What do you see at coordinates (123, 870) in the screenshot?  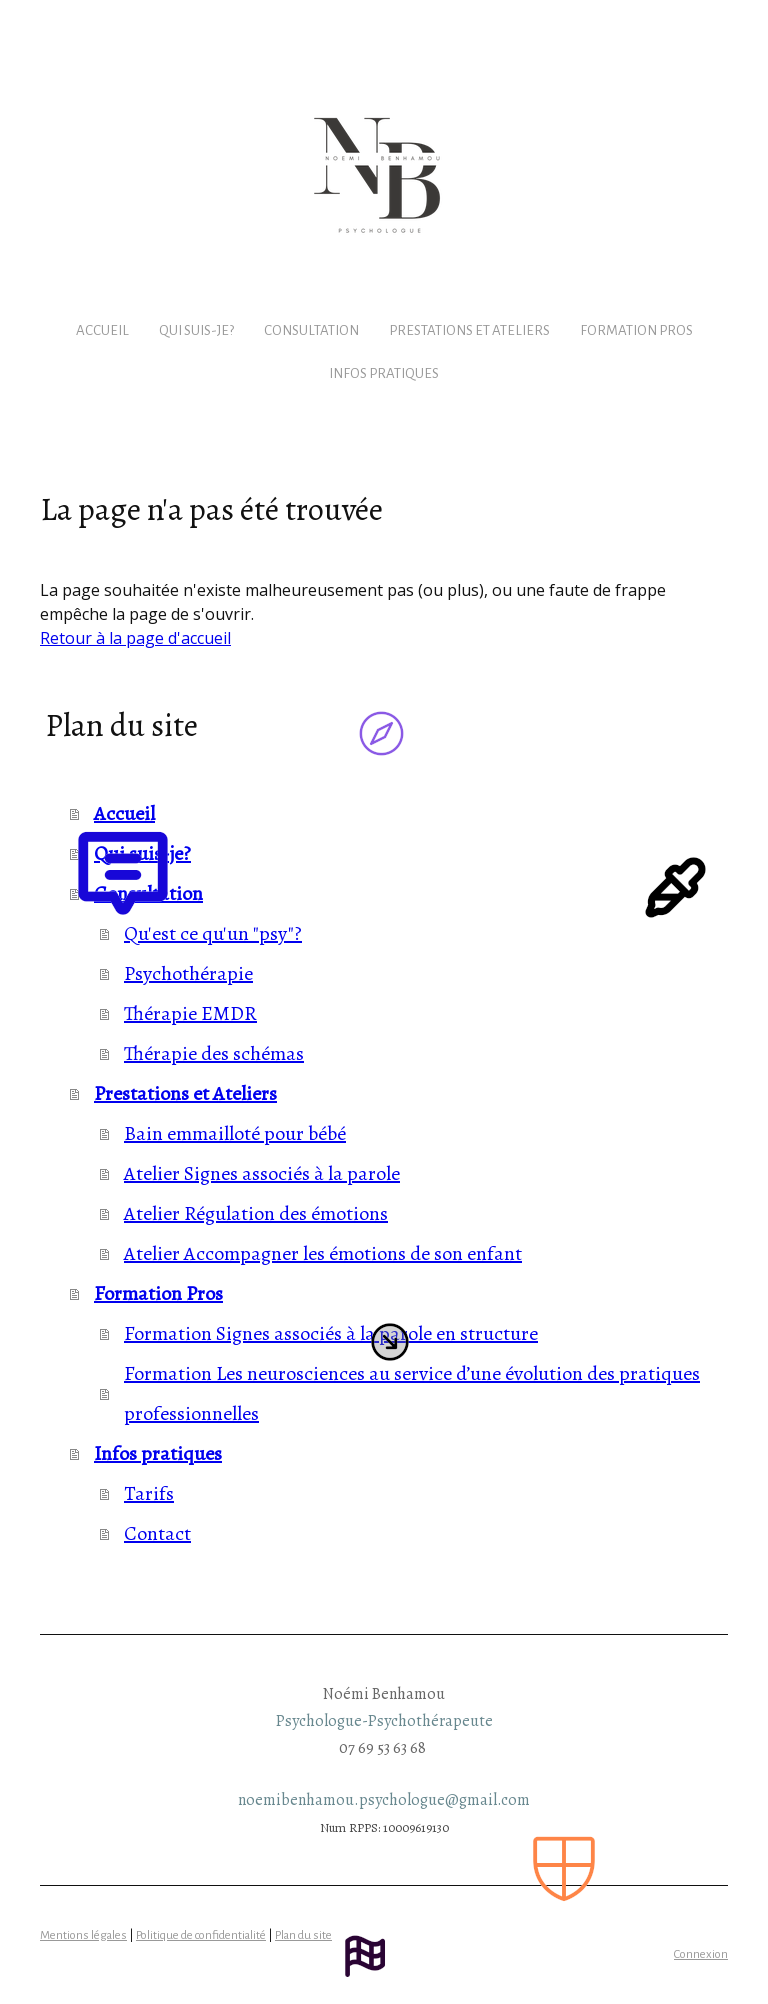 I see `open chat or messaging` at bounding box center [123, 870].